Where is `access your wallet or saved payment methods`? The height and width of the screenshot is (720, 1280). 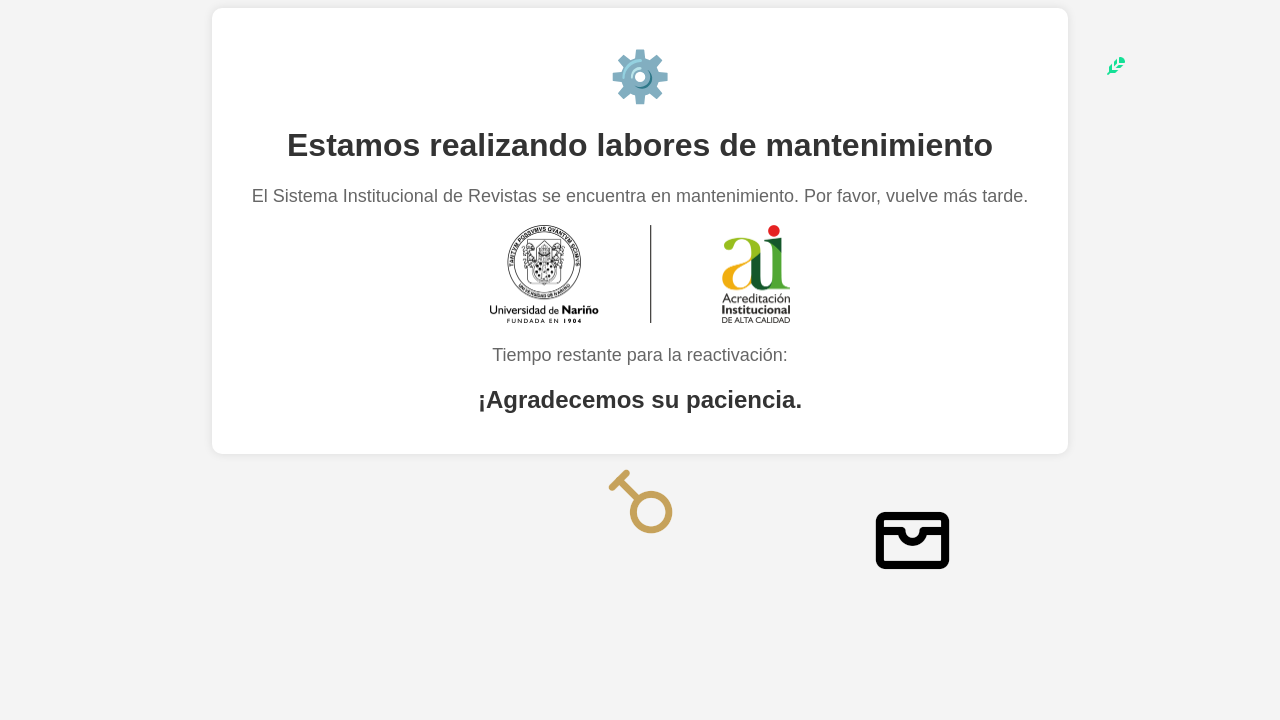 access your wallet or saved payment methods is located at coordinates (912, 540).